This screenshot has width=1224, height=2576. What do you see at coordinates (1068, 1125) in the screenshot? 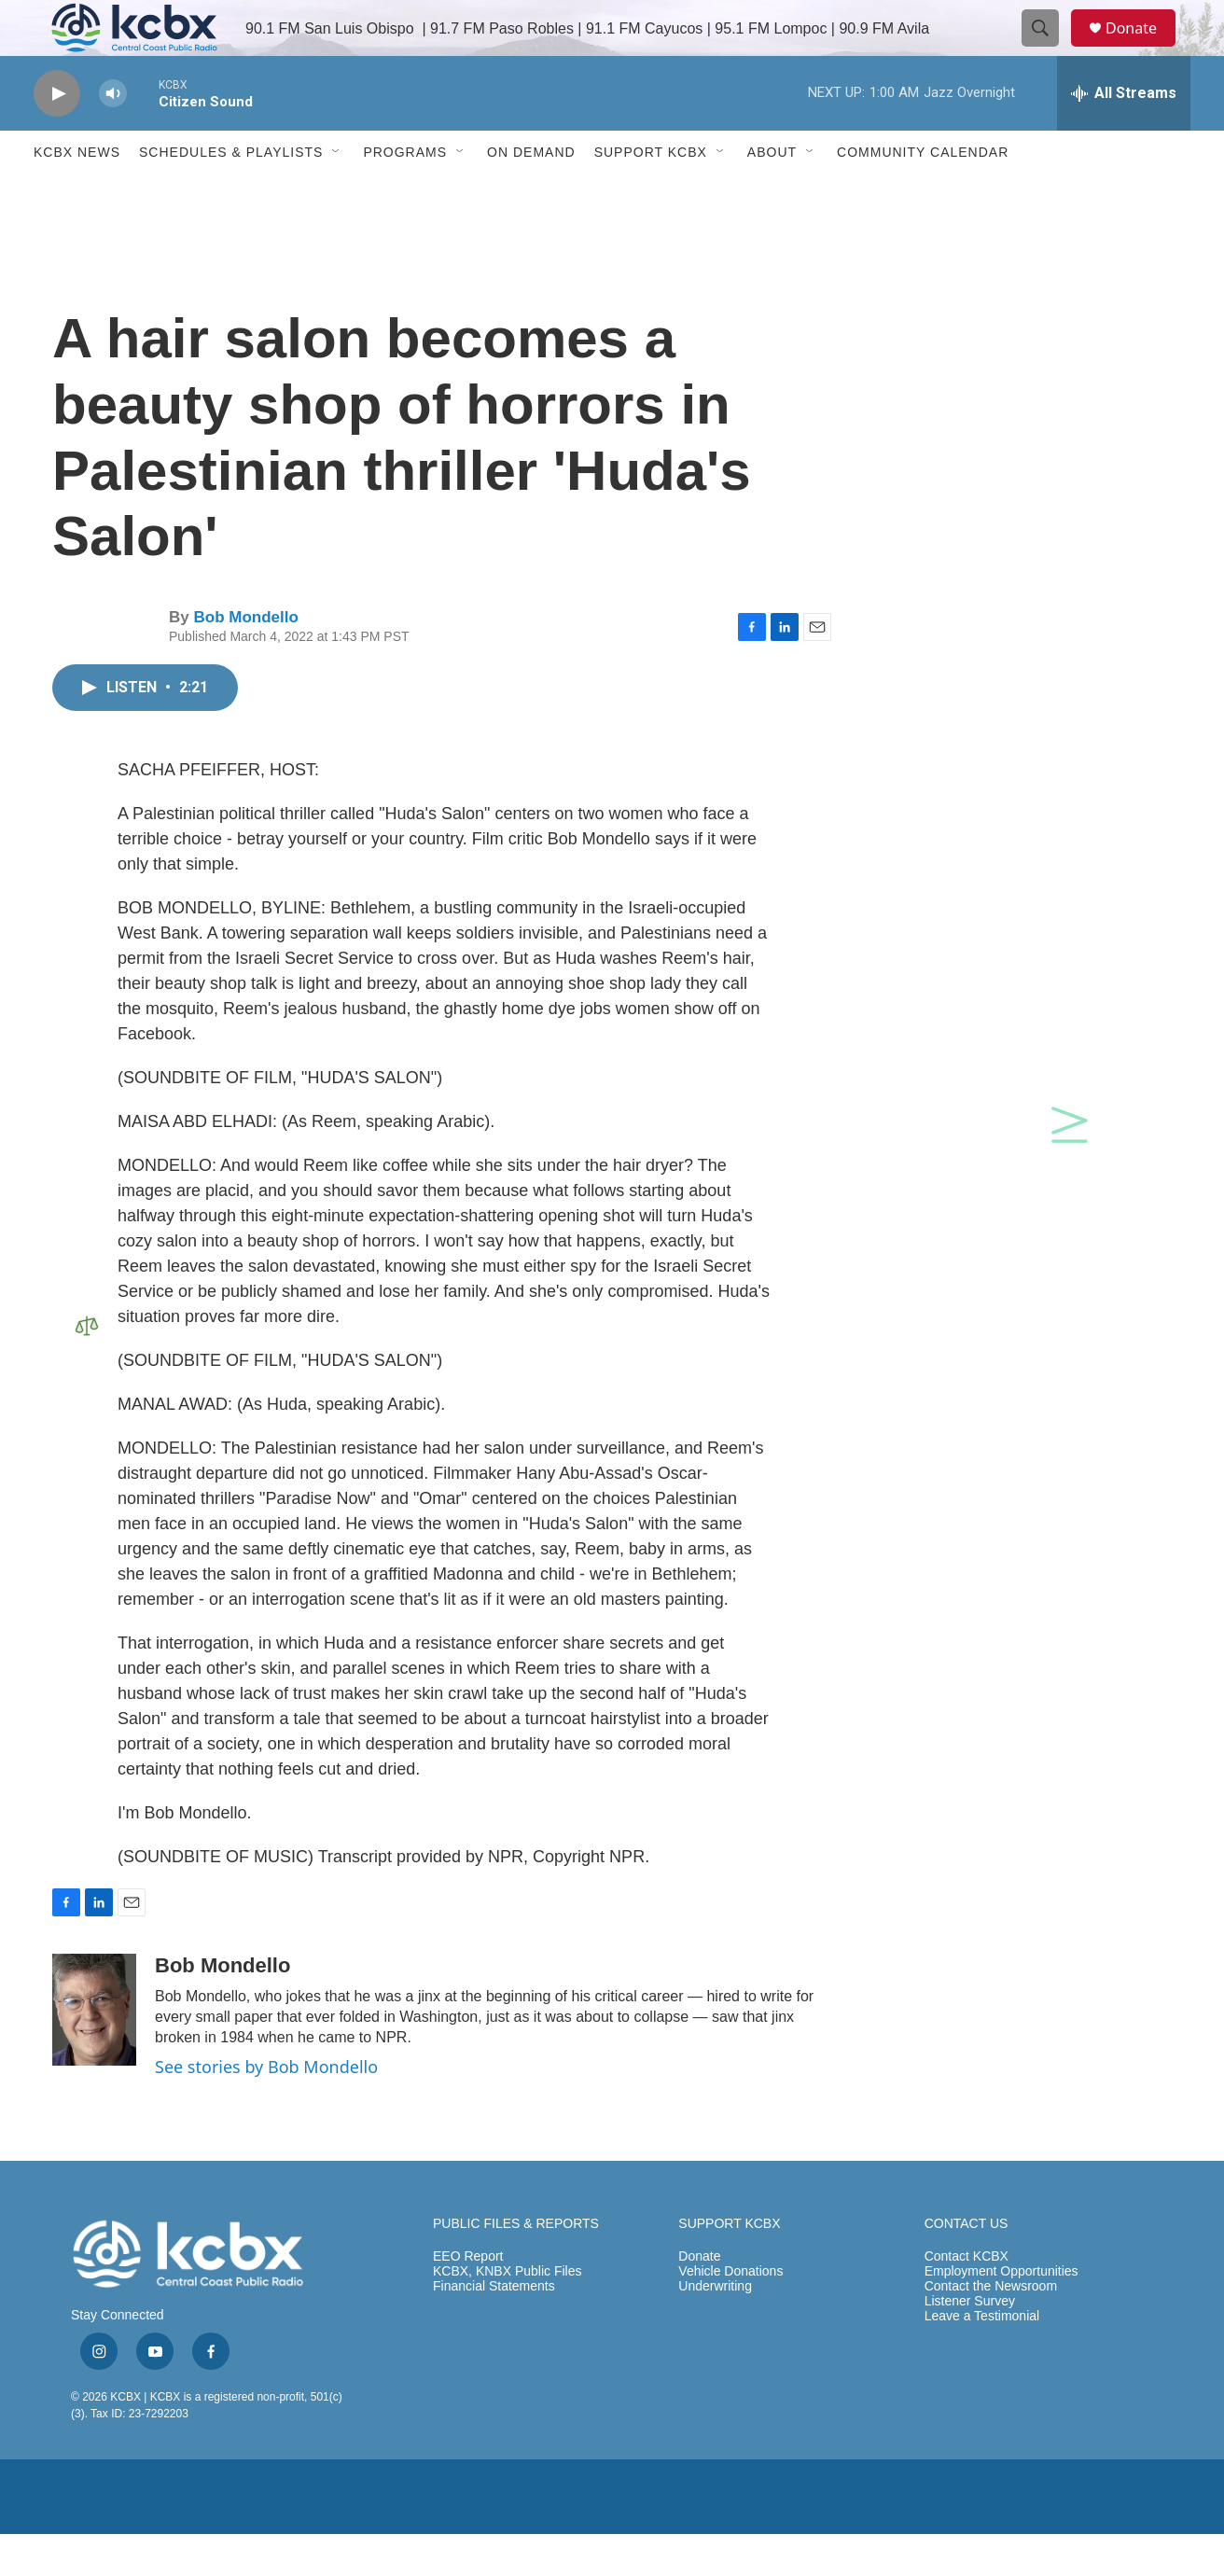
I see `greater than or equal to comparison operator` at bounding box center [1068, 1125].